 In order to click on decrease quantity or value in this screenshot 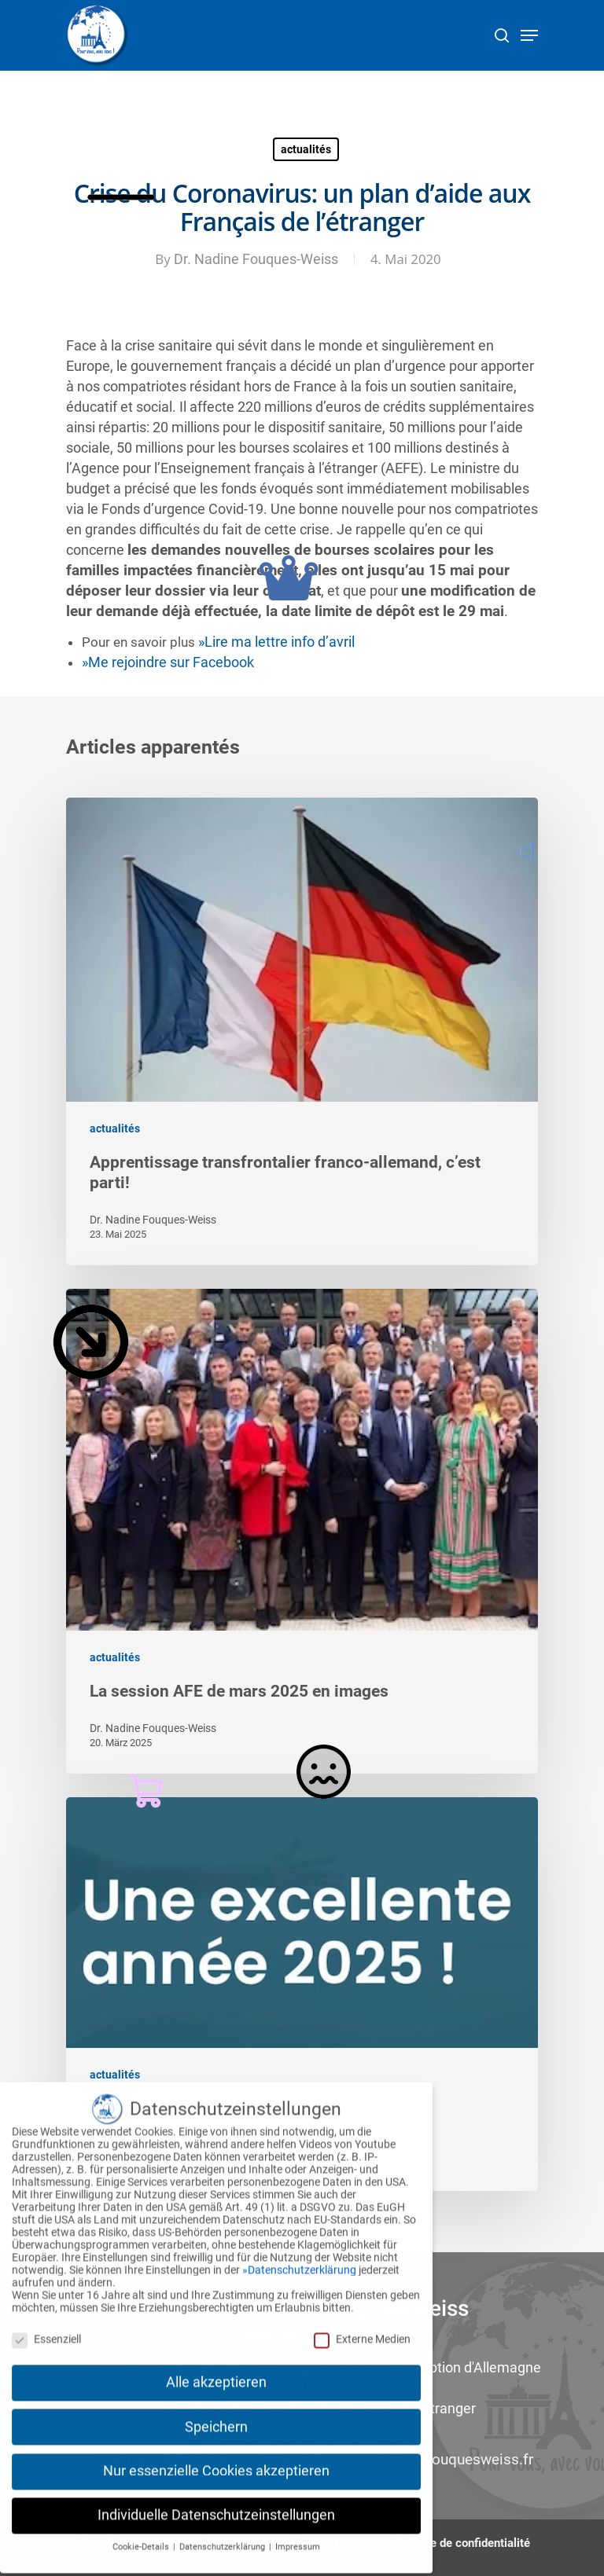, I will do `click(121, 197)`.